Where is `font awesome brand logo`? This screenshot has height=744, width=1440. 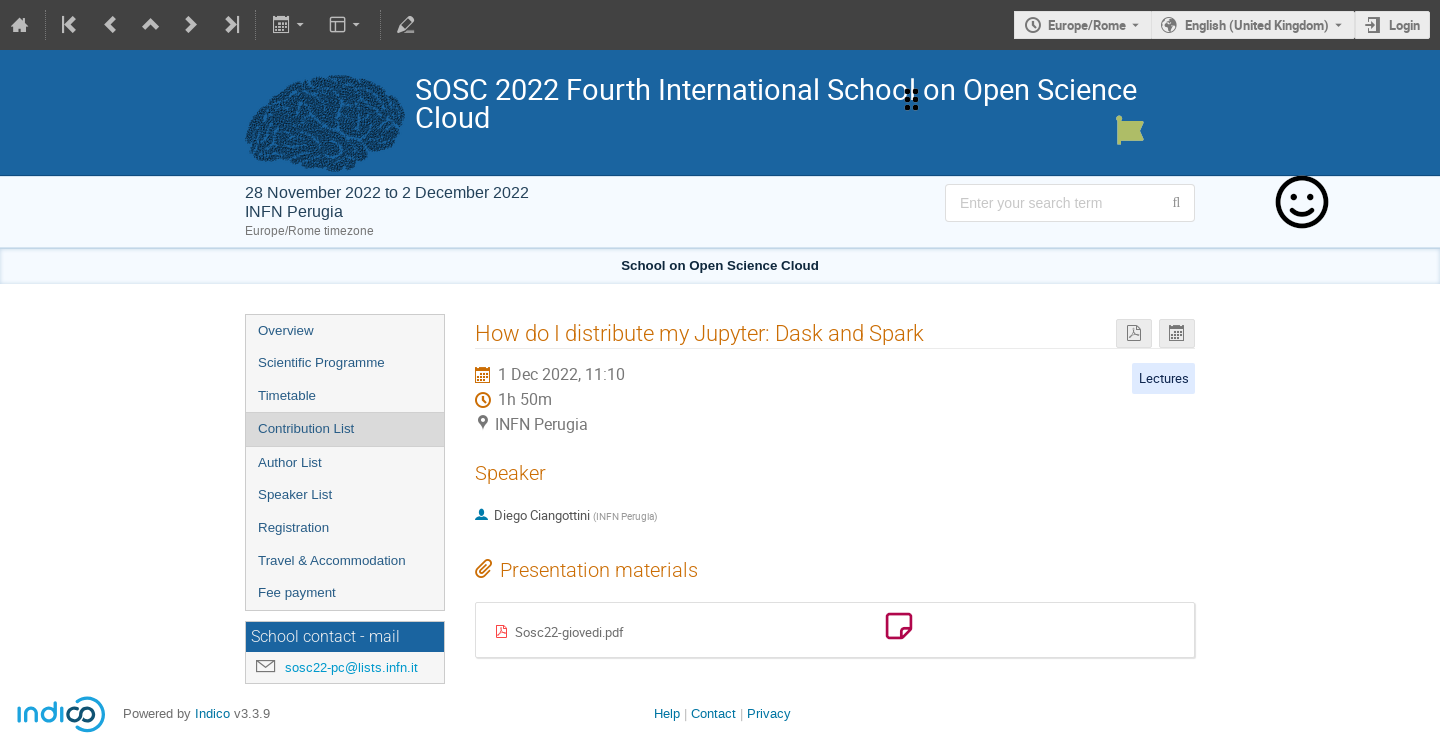 font awesome brand logo is located at coordinates (1130, 130).